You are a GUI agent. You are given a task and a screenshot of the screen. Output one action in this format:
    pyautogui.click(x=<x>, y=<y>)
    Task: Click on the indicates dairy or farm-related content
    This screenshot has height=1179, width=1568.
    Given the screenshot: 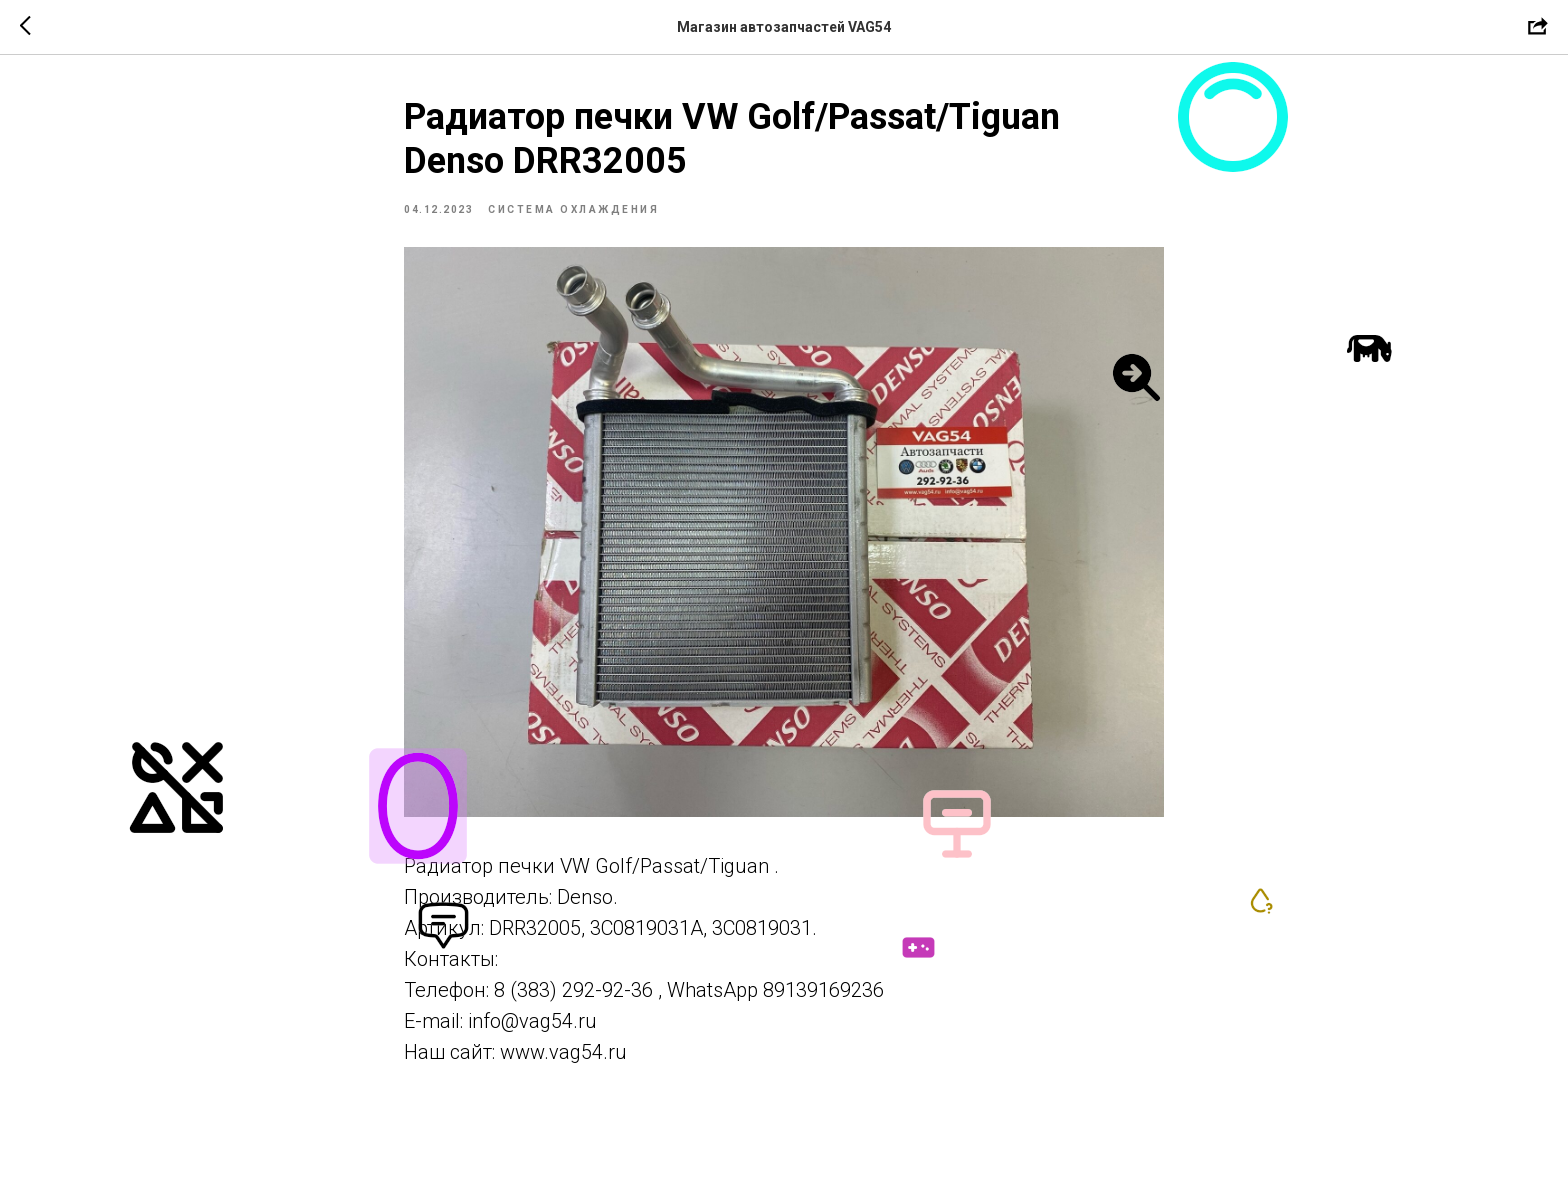 What is the action you would take?
    pyautogui.click(x=1369, y=348)
    